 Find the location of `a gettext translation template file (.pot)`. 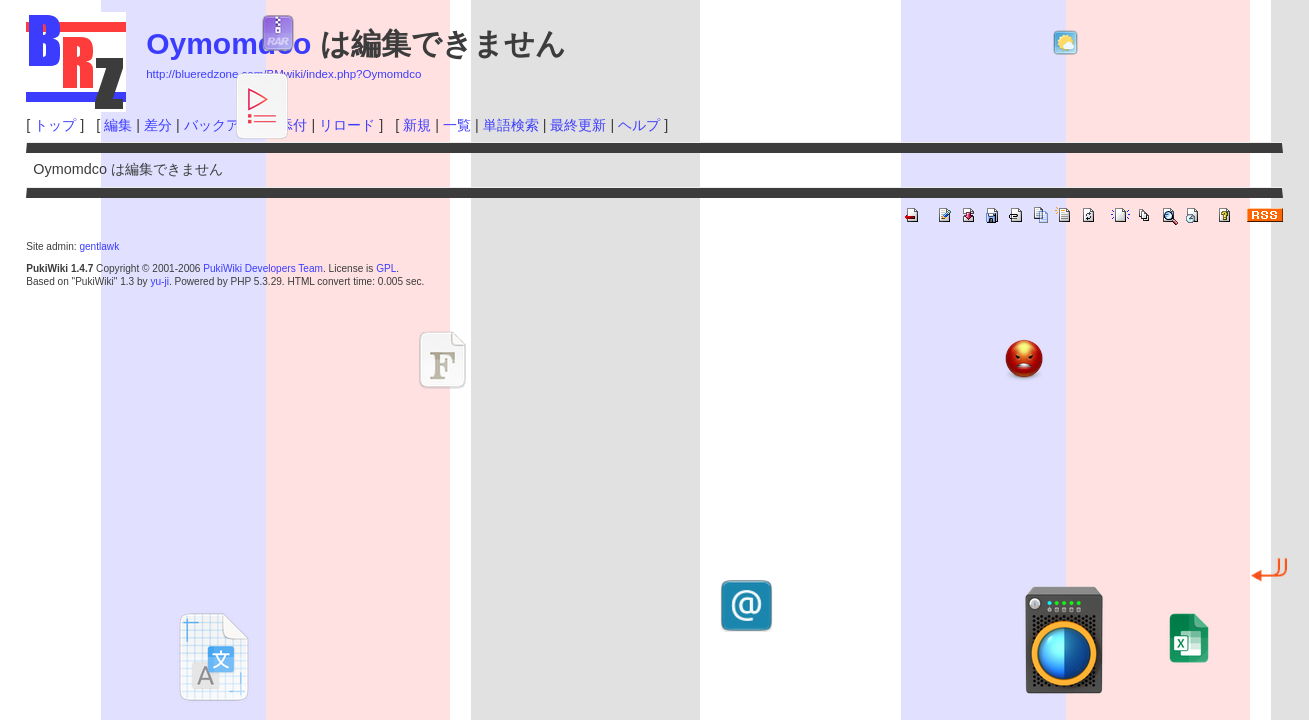

a gettext translation template file (.pot) is located at coordinates (214, 657).